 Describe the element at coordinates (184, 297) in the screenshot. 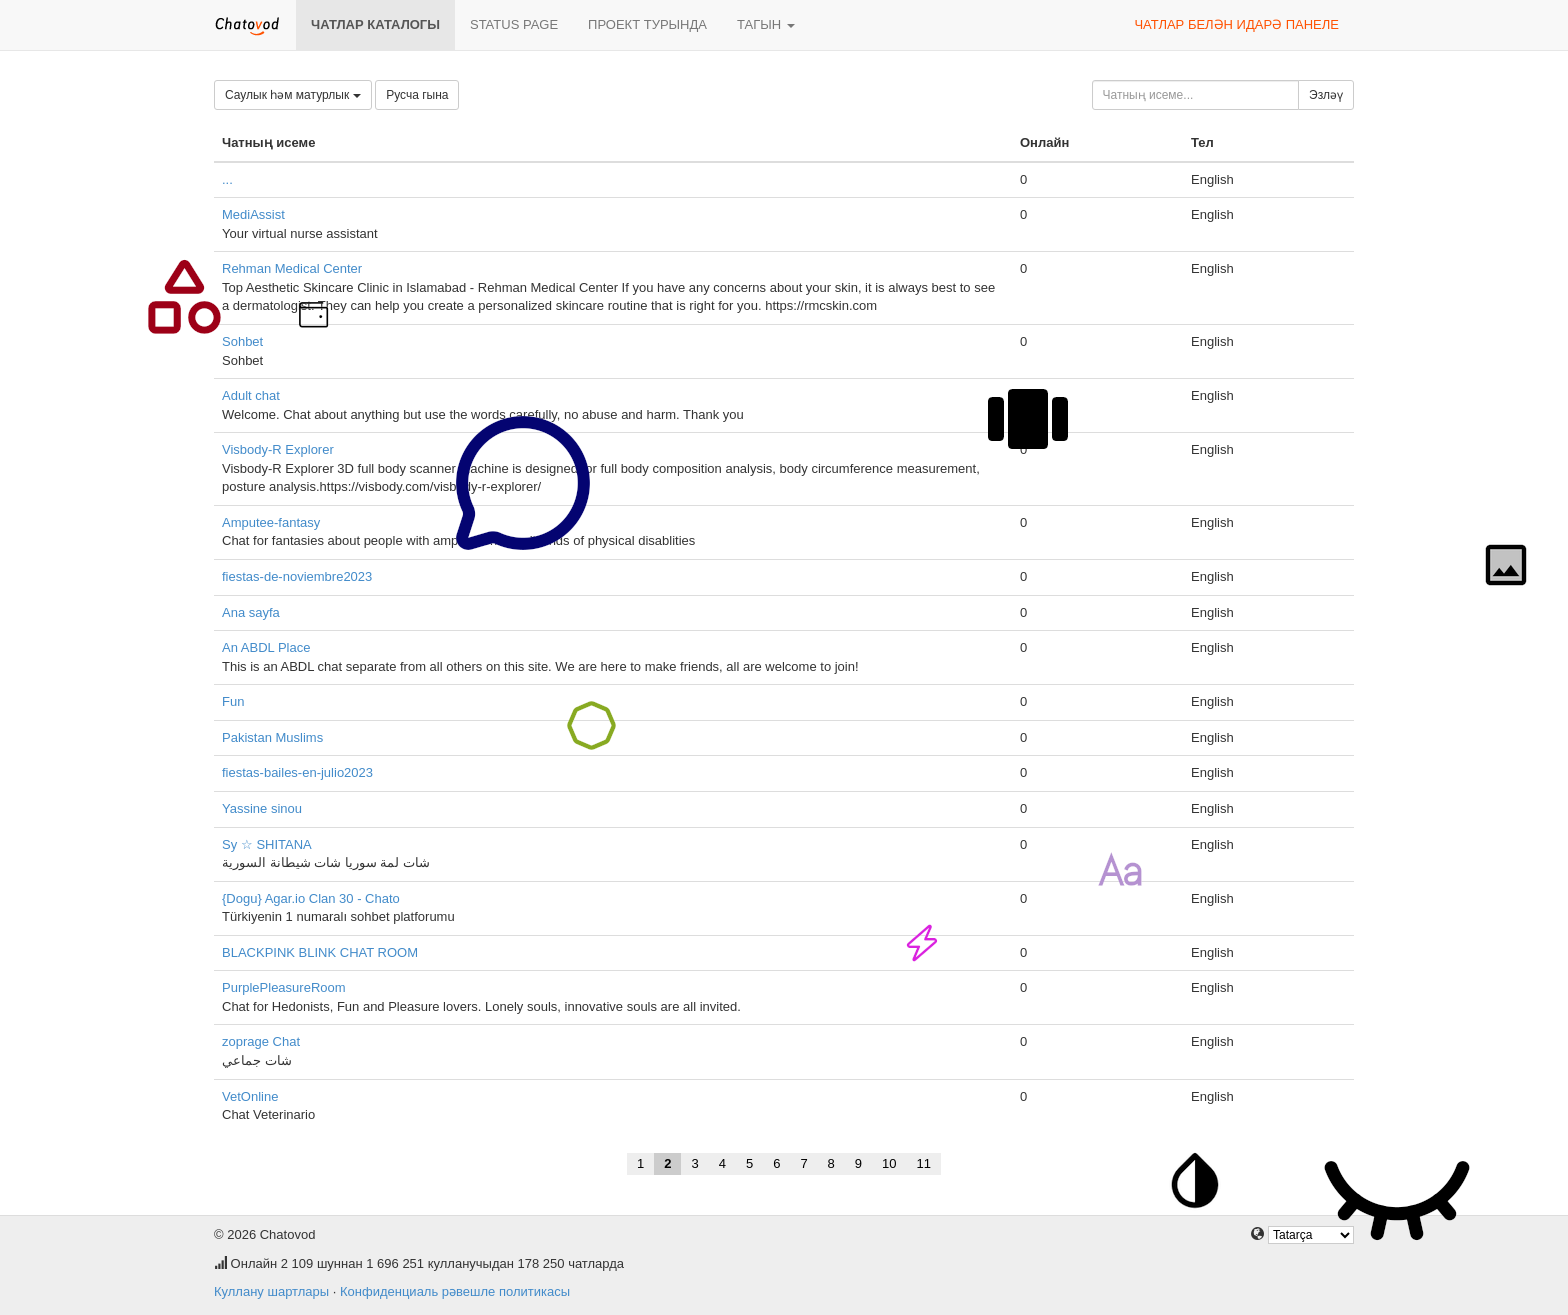

I see `access shape tools or drawing options` at that location.